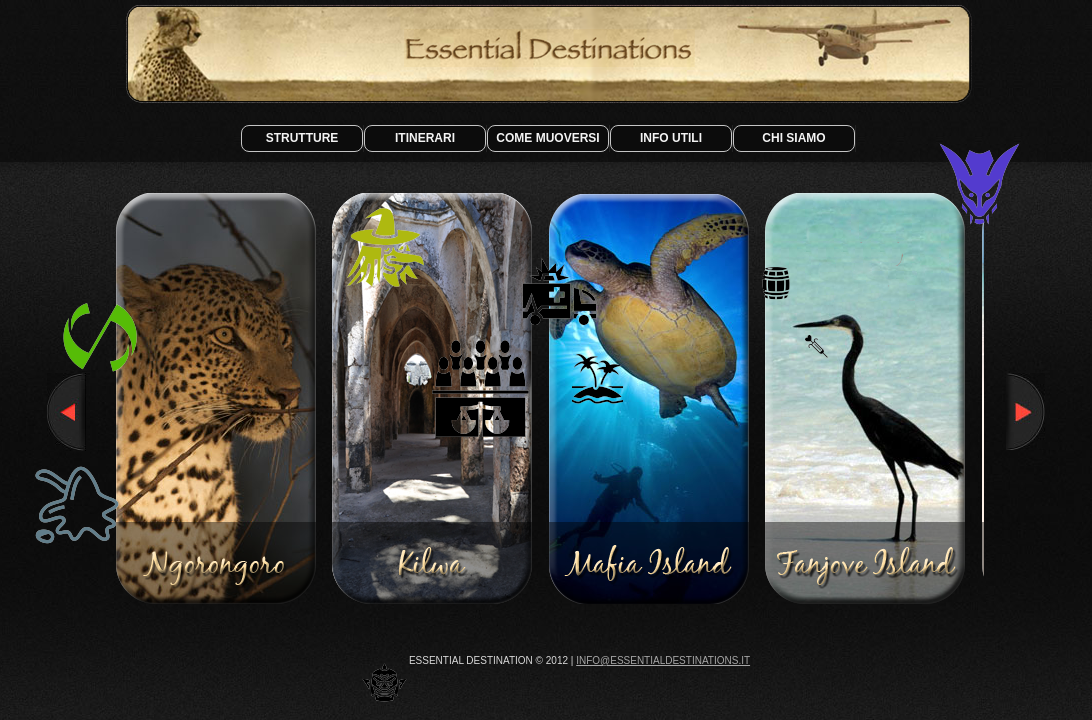  Describe the element at coordinates (385, 247) in the screenshot. I see `access halloween or spooky themed content` at that location.